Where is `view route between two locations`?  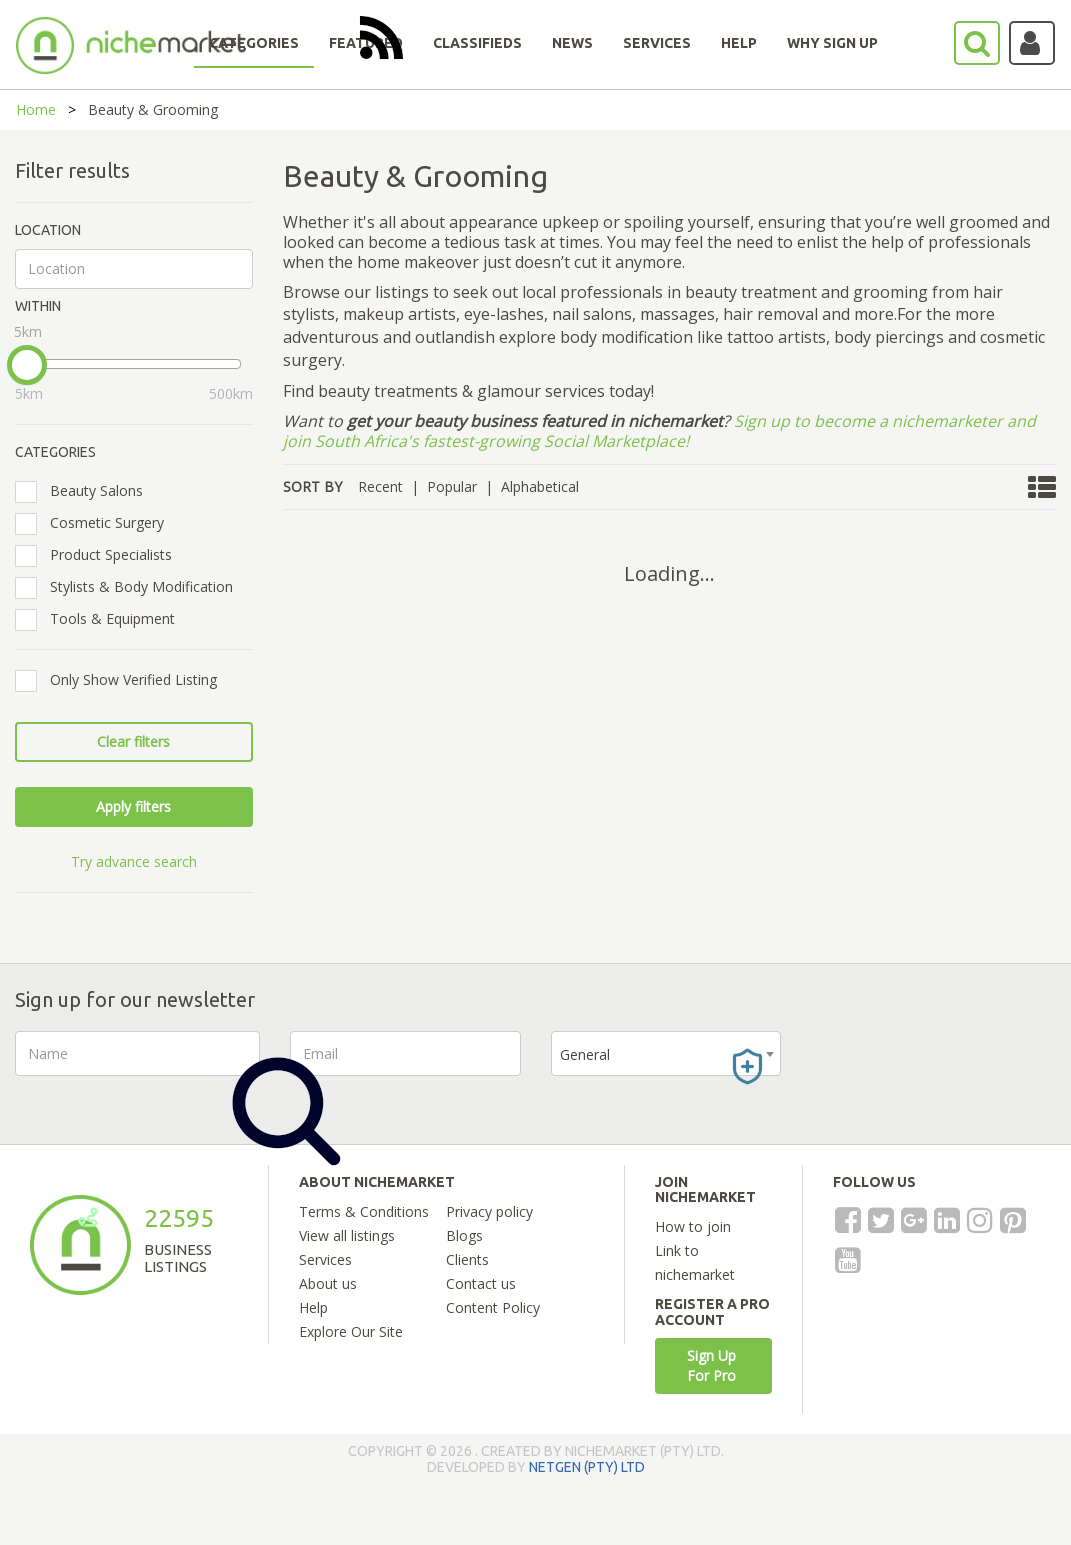 view route between two locations is located at coordinates (88, 1217).